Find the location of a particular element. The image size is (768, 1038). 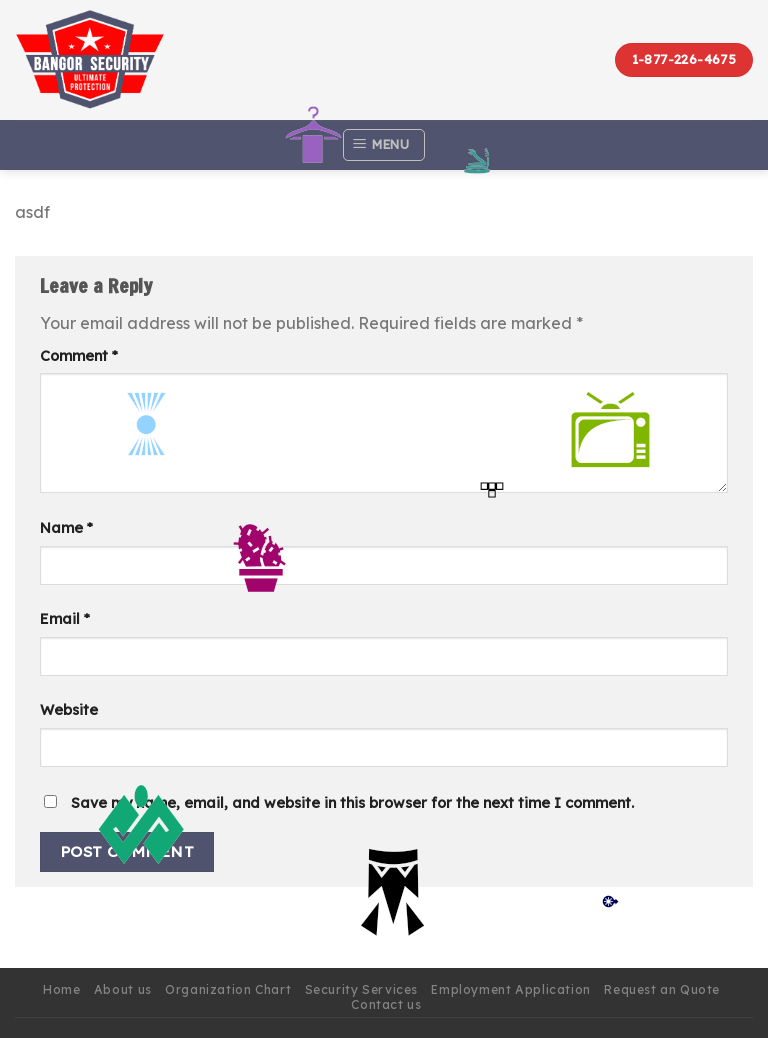

decorative plant or garden category indicator is located at coordinates (261, 558).